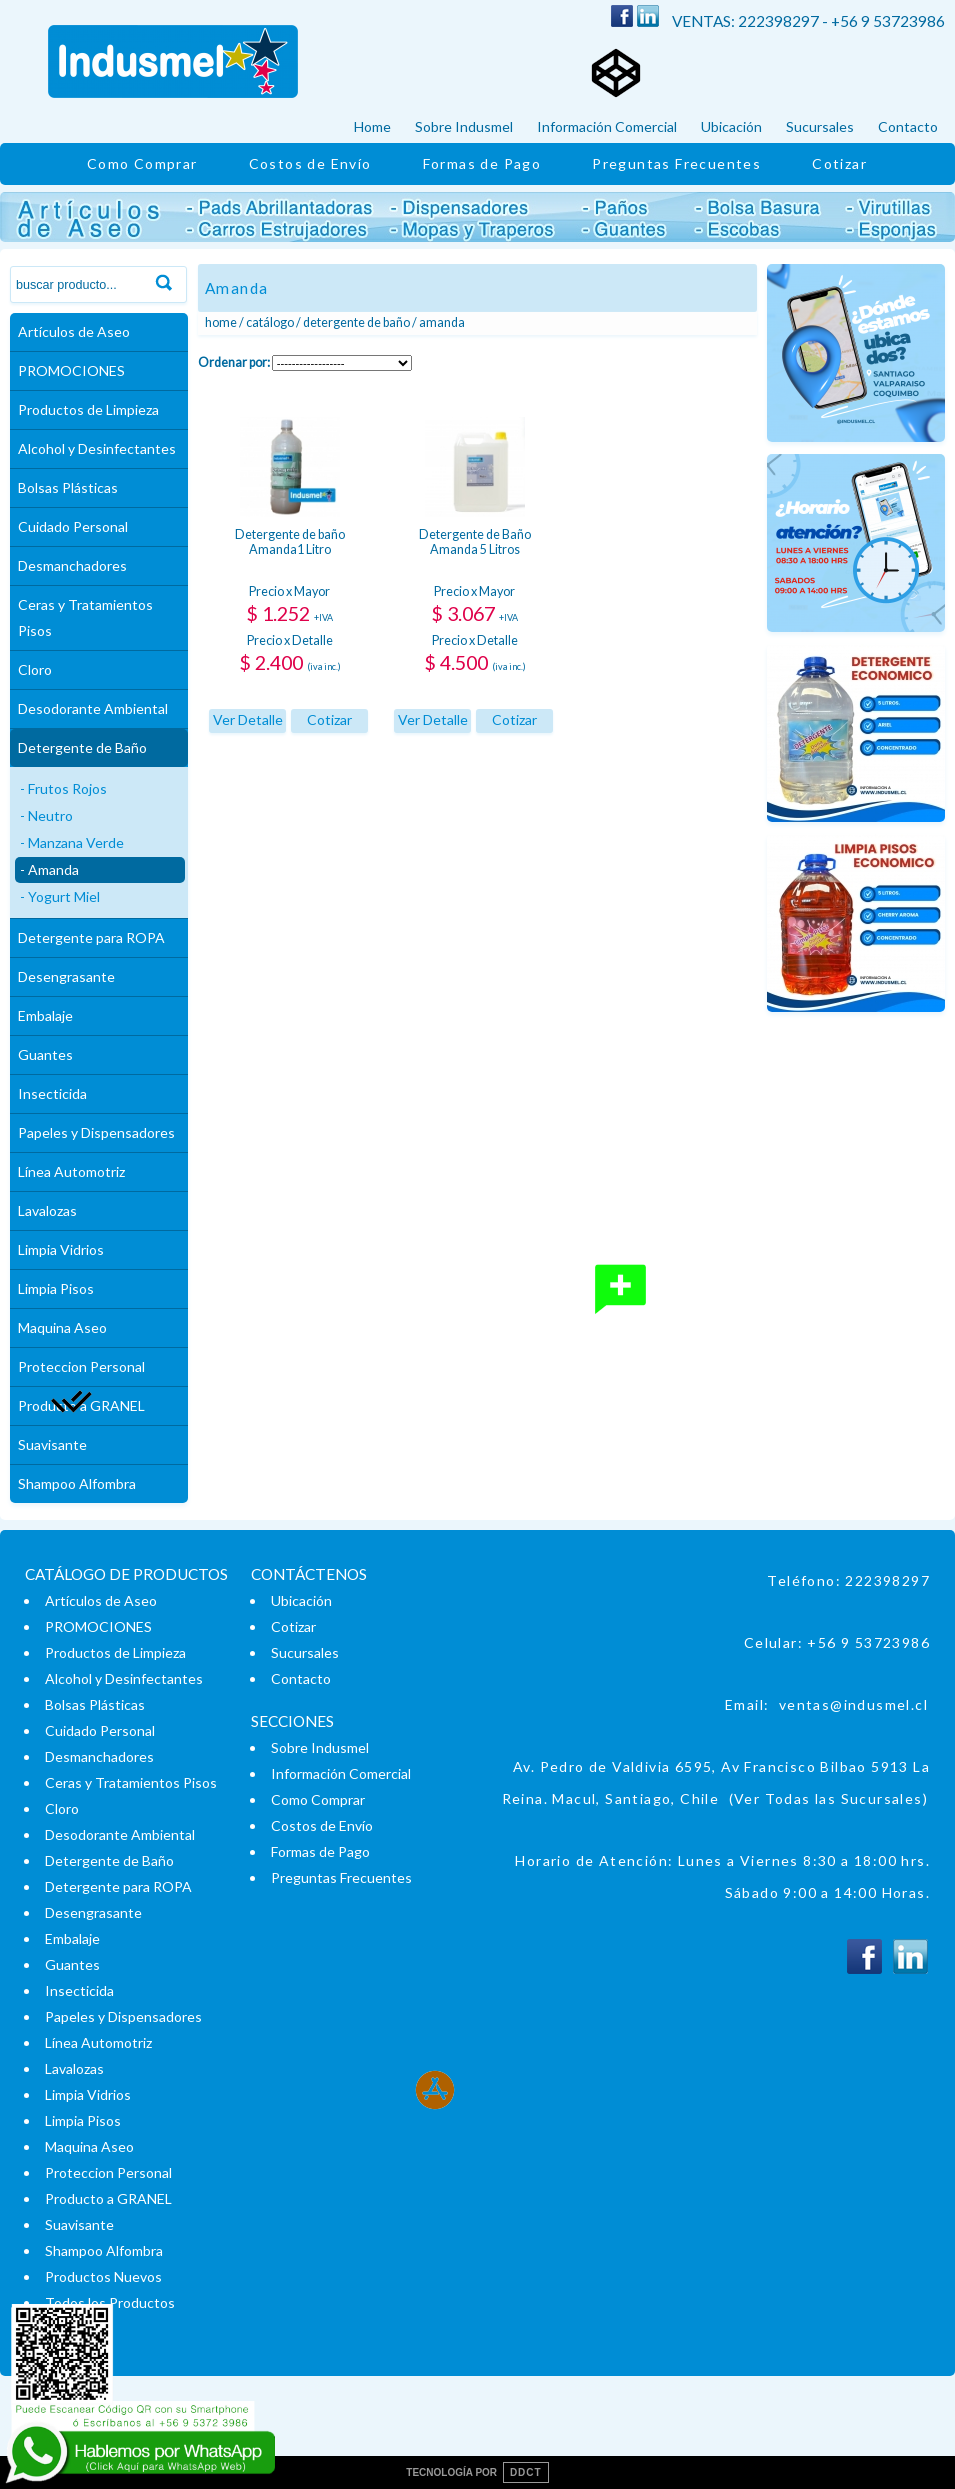 This screenshot has height=2489, width=955. Describe the element at coordinates (616, 73) in the screenshot. I see `open CodePen website or app` at that location.